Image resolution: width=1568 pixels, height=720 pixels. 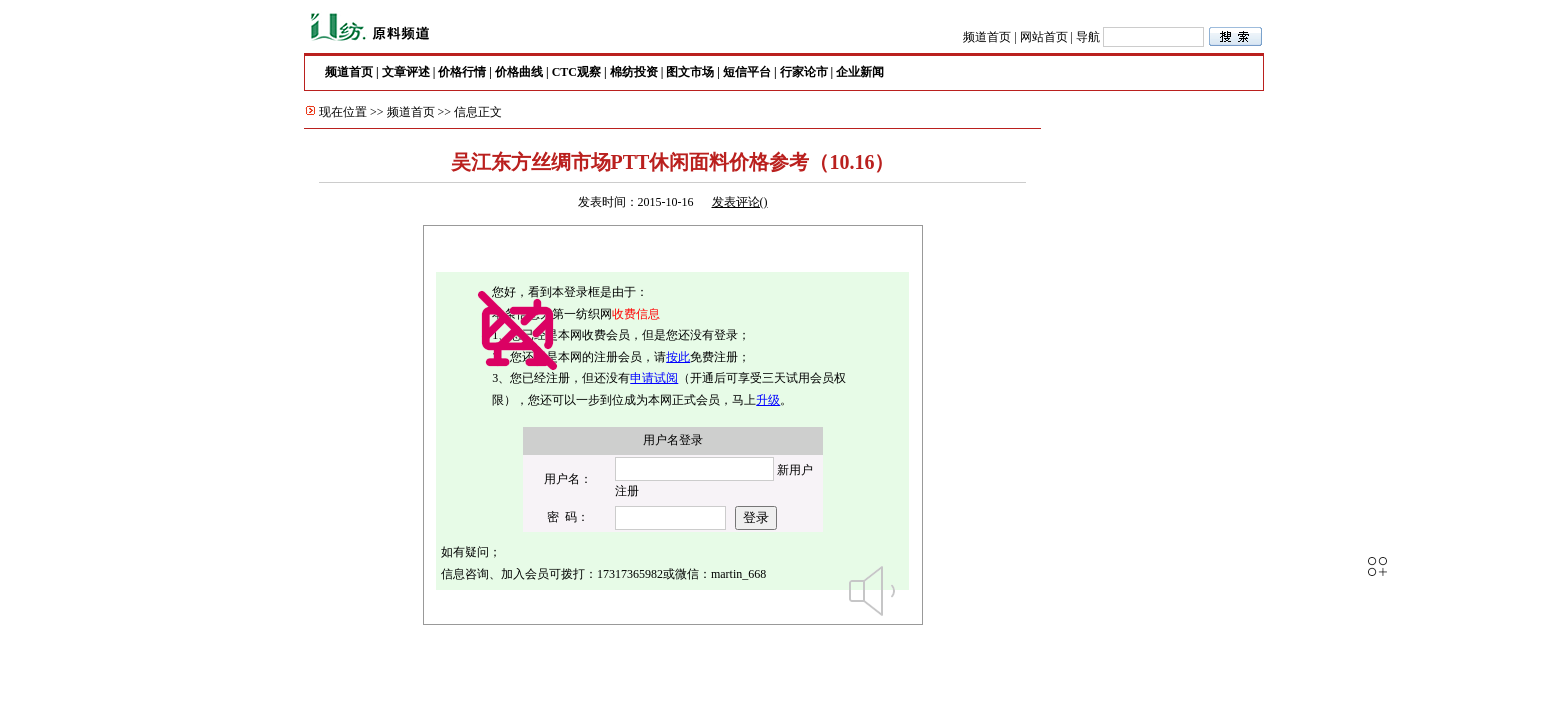 What do you see at coordinates (1377, 566) in the screenshot?
I see `add a new item to a collection` at bounding box center [1377, 566].